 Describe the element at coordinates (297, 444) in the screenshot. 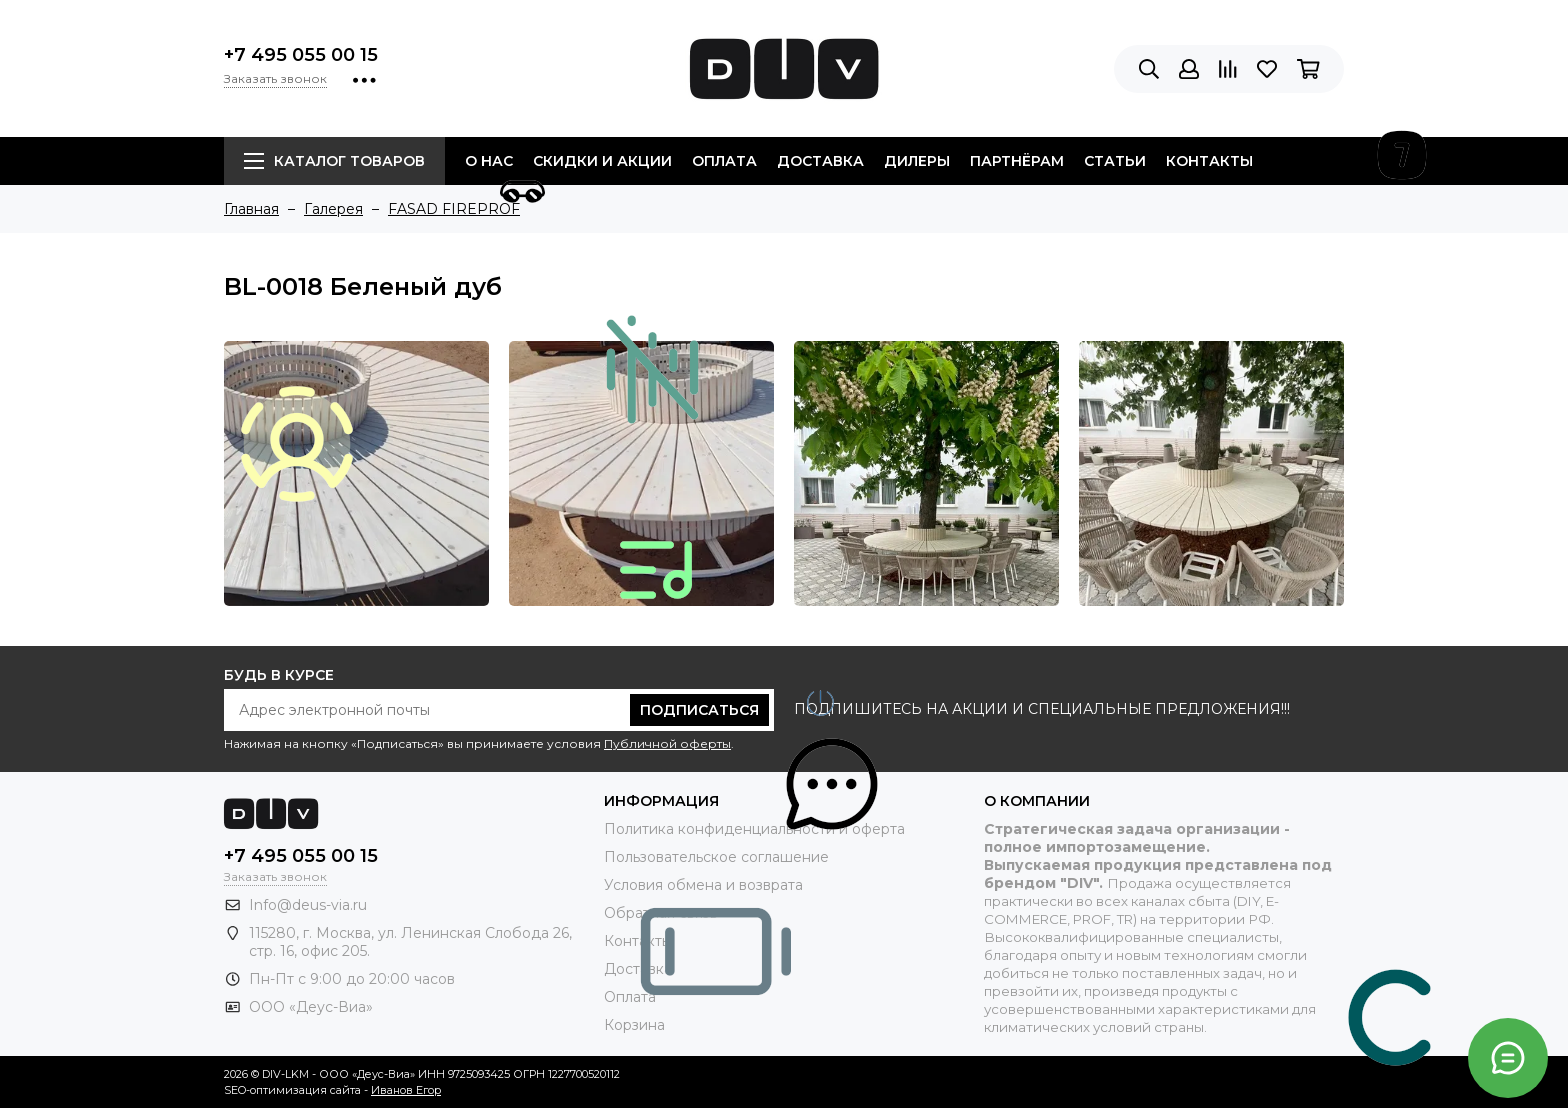

I see `incomplete or pending user profile` at that location.